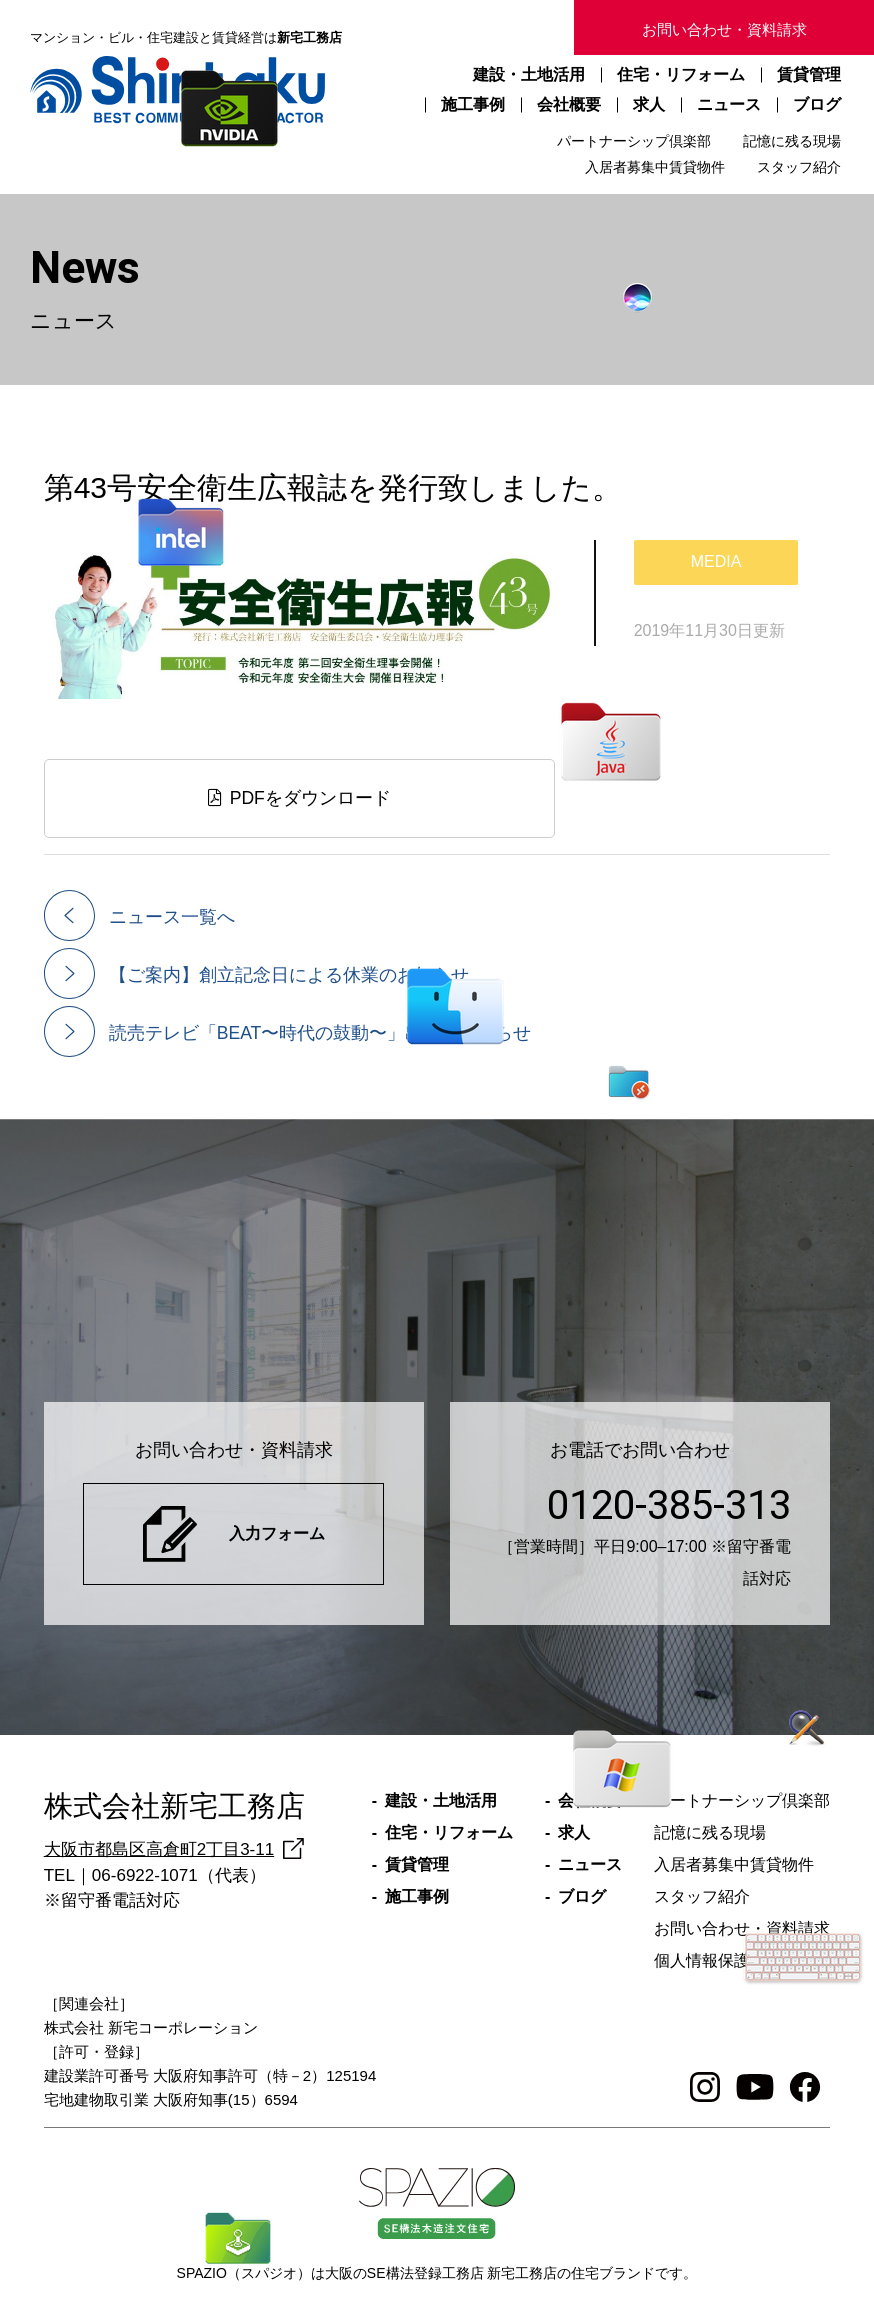 Image resolution: width=874 pixels, height=2317 pixels. Describe the element at coordinates (628, 1082) in the screenshot. I see `open folder containing microsoft remote desktop files` at that location.